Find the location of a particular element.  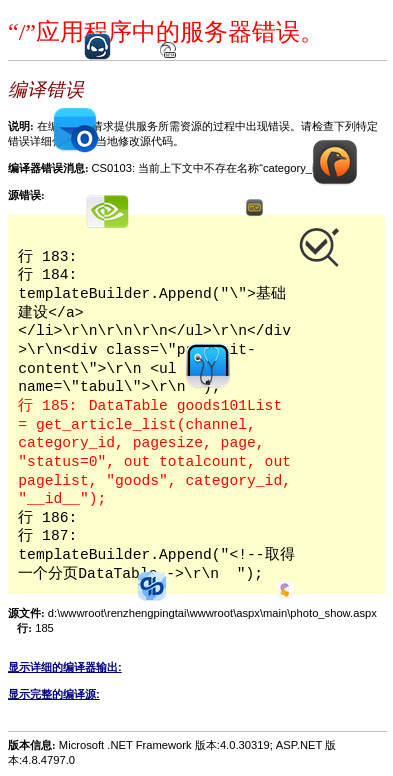

open monkeytype typing test app is located at coordinates (254, 207).